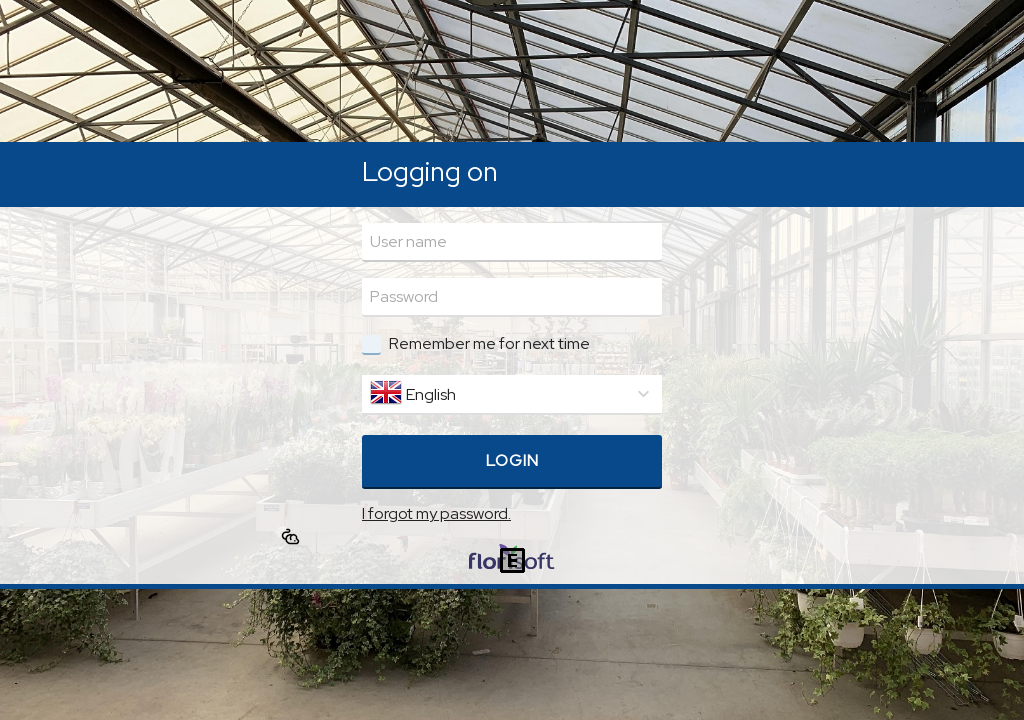  Describe the element at coordinates (512, 560) in the screenshot. I see `indicates explicit content warning` at that location.